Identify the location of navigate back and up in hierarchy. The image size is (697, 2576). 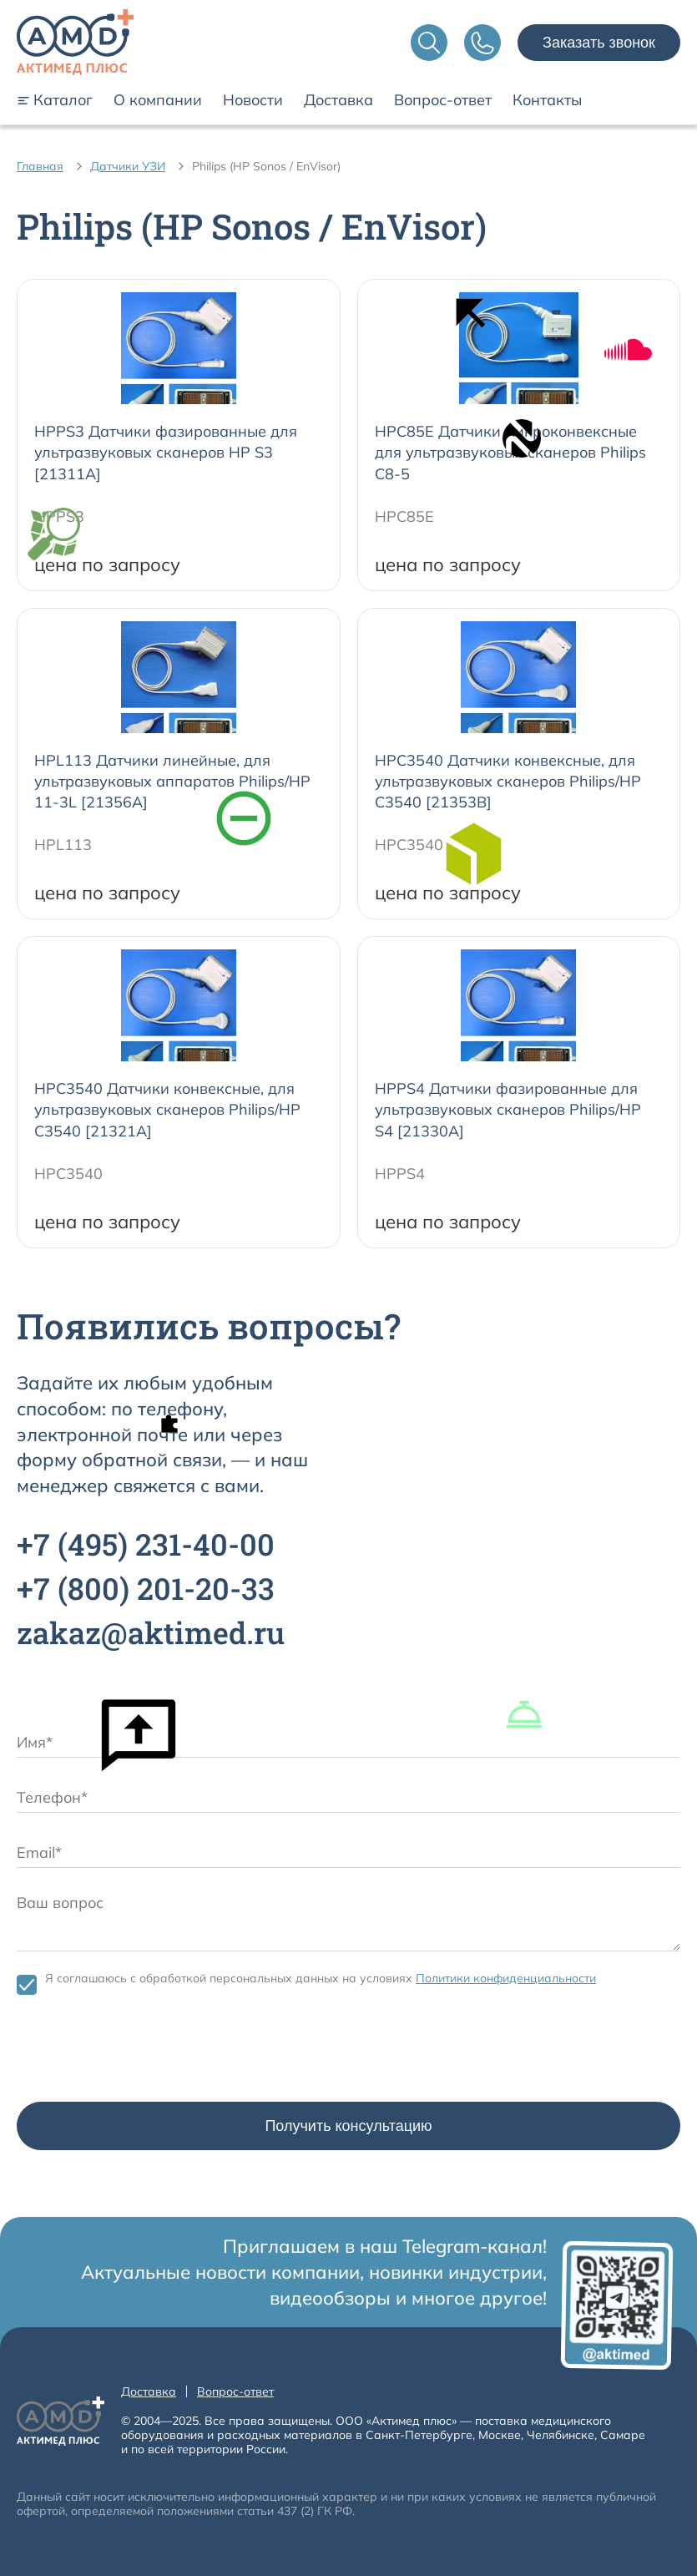
(471, 313).